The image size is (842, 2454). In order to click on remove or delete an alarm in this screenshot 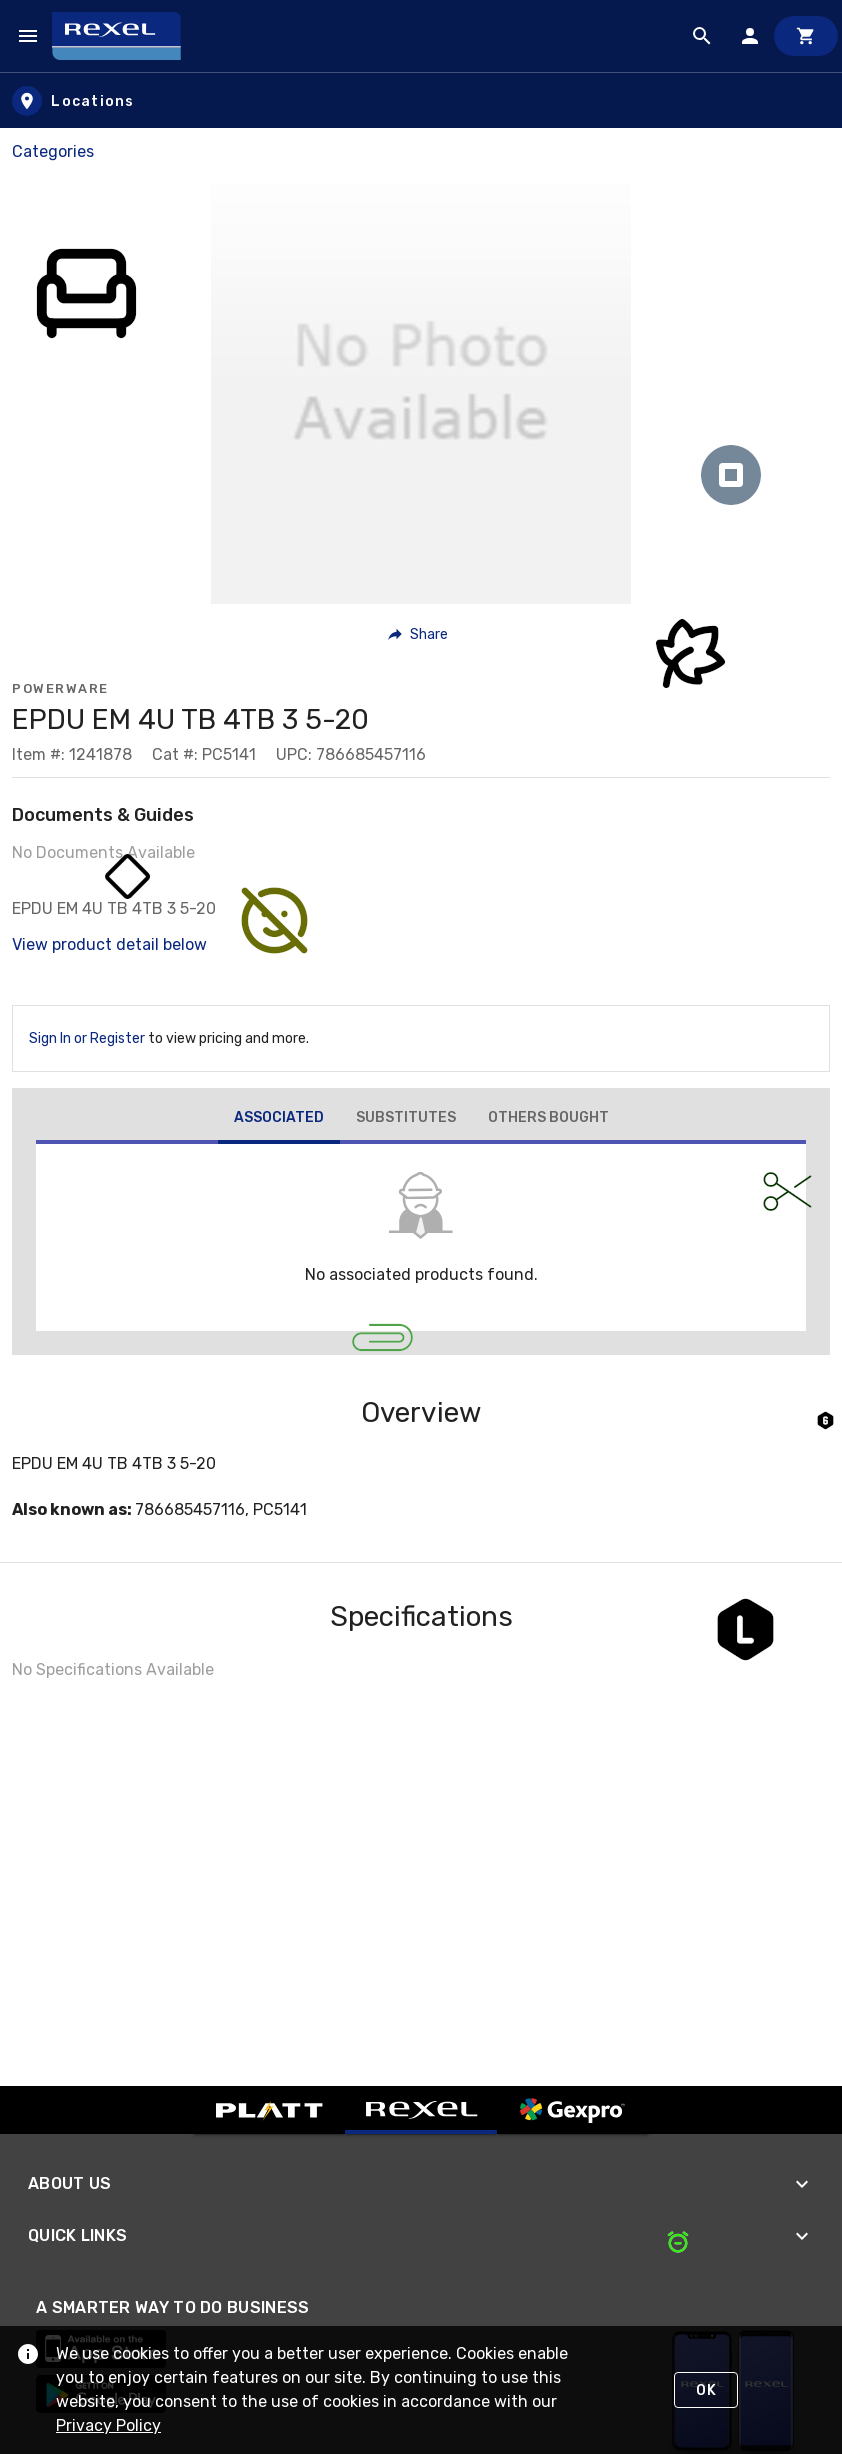, I will do `click(678, 2242)`.